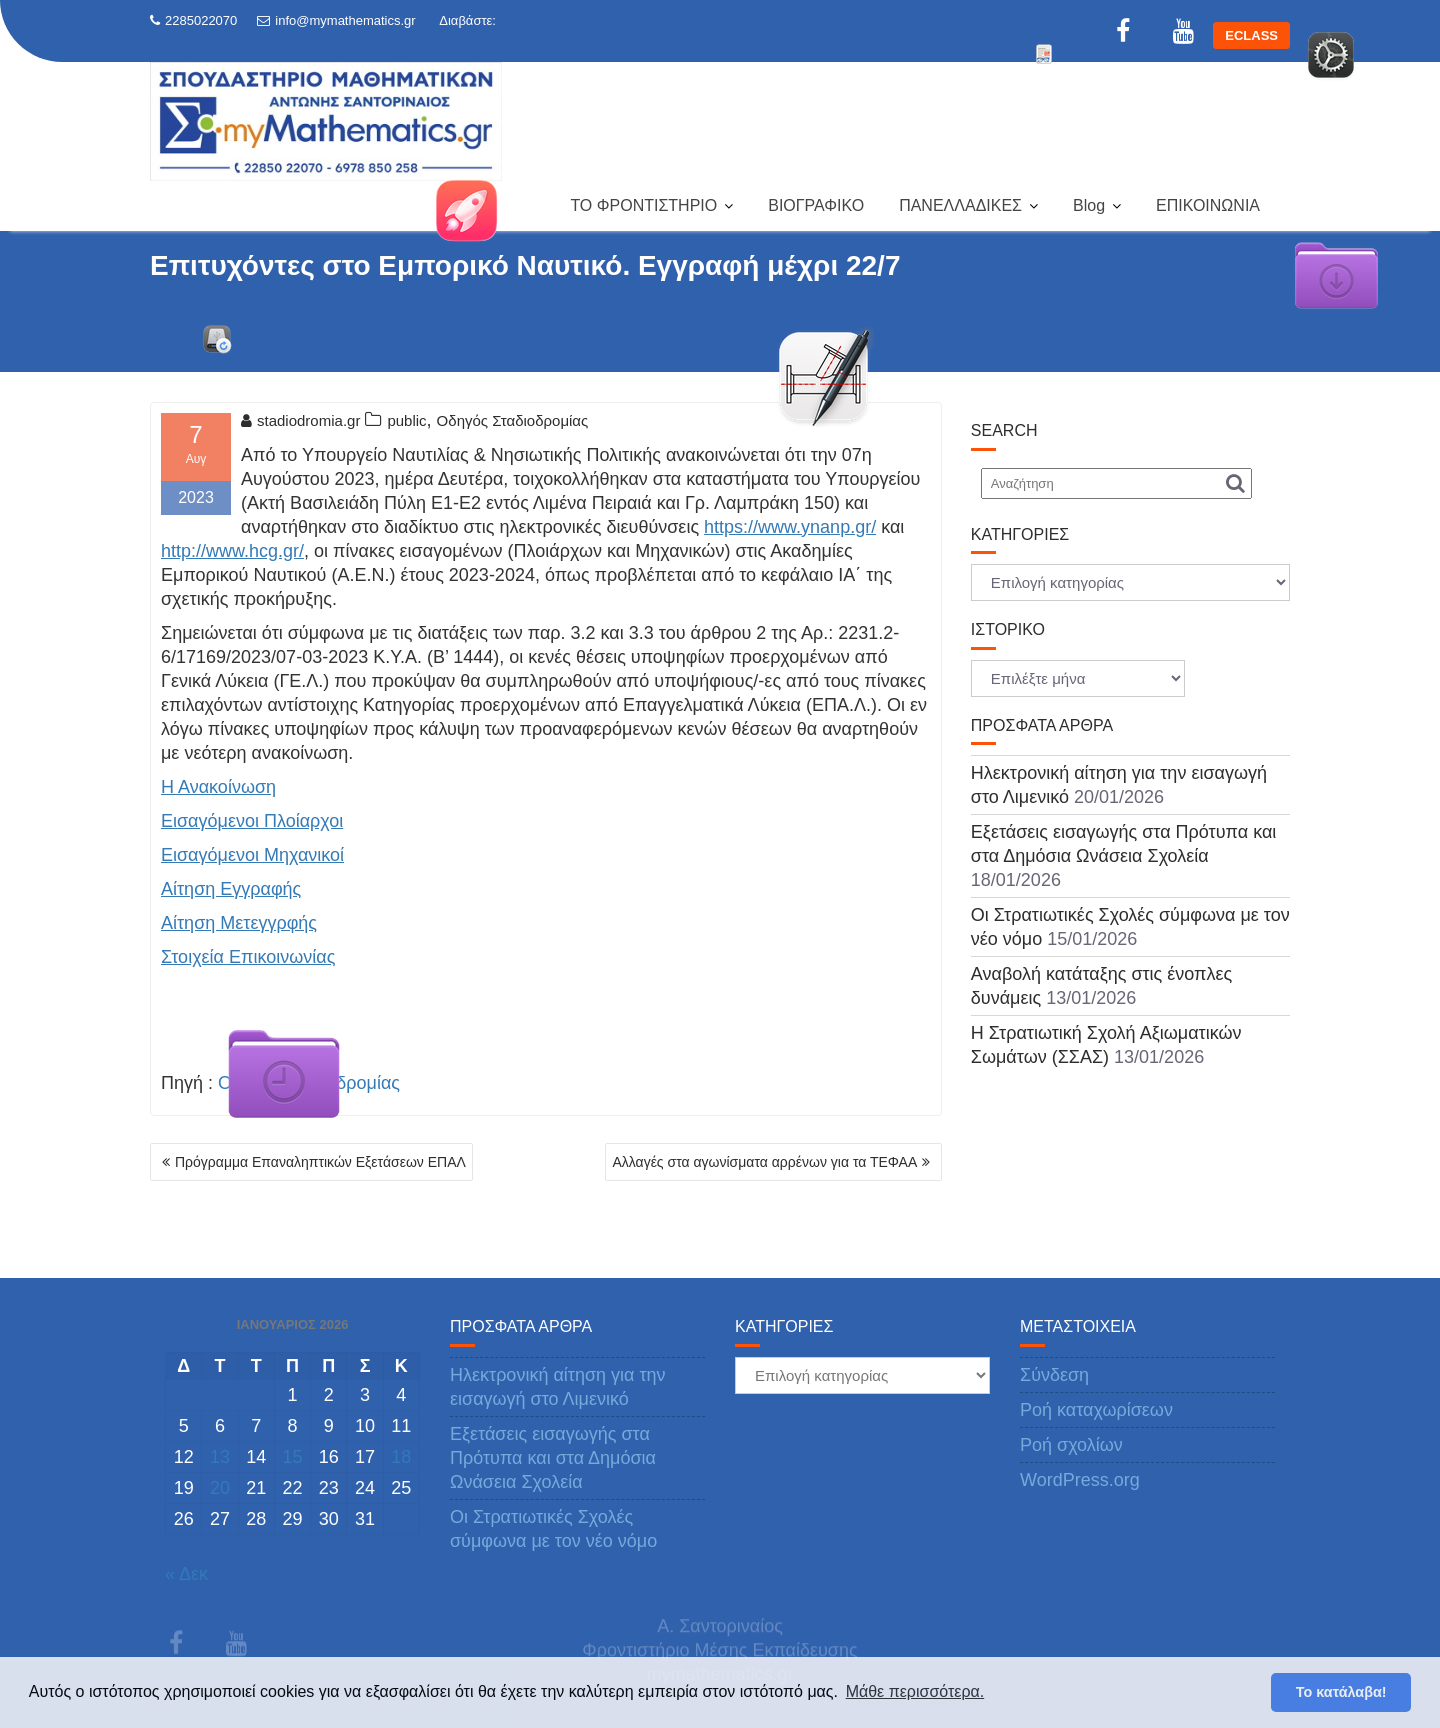 The image size is (1440, 1728). Describe the element at coordinates (217, 339) in the screenshot. I see `format or erase a USB drive` at that location.